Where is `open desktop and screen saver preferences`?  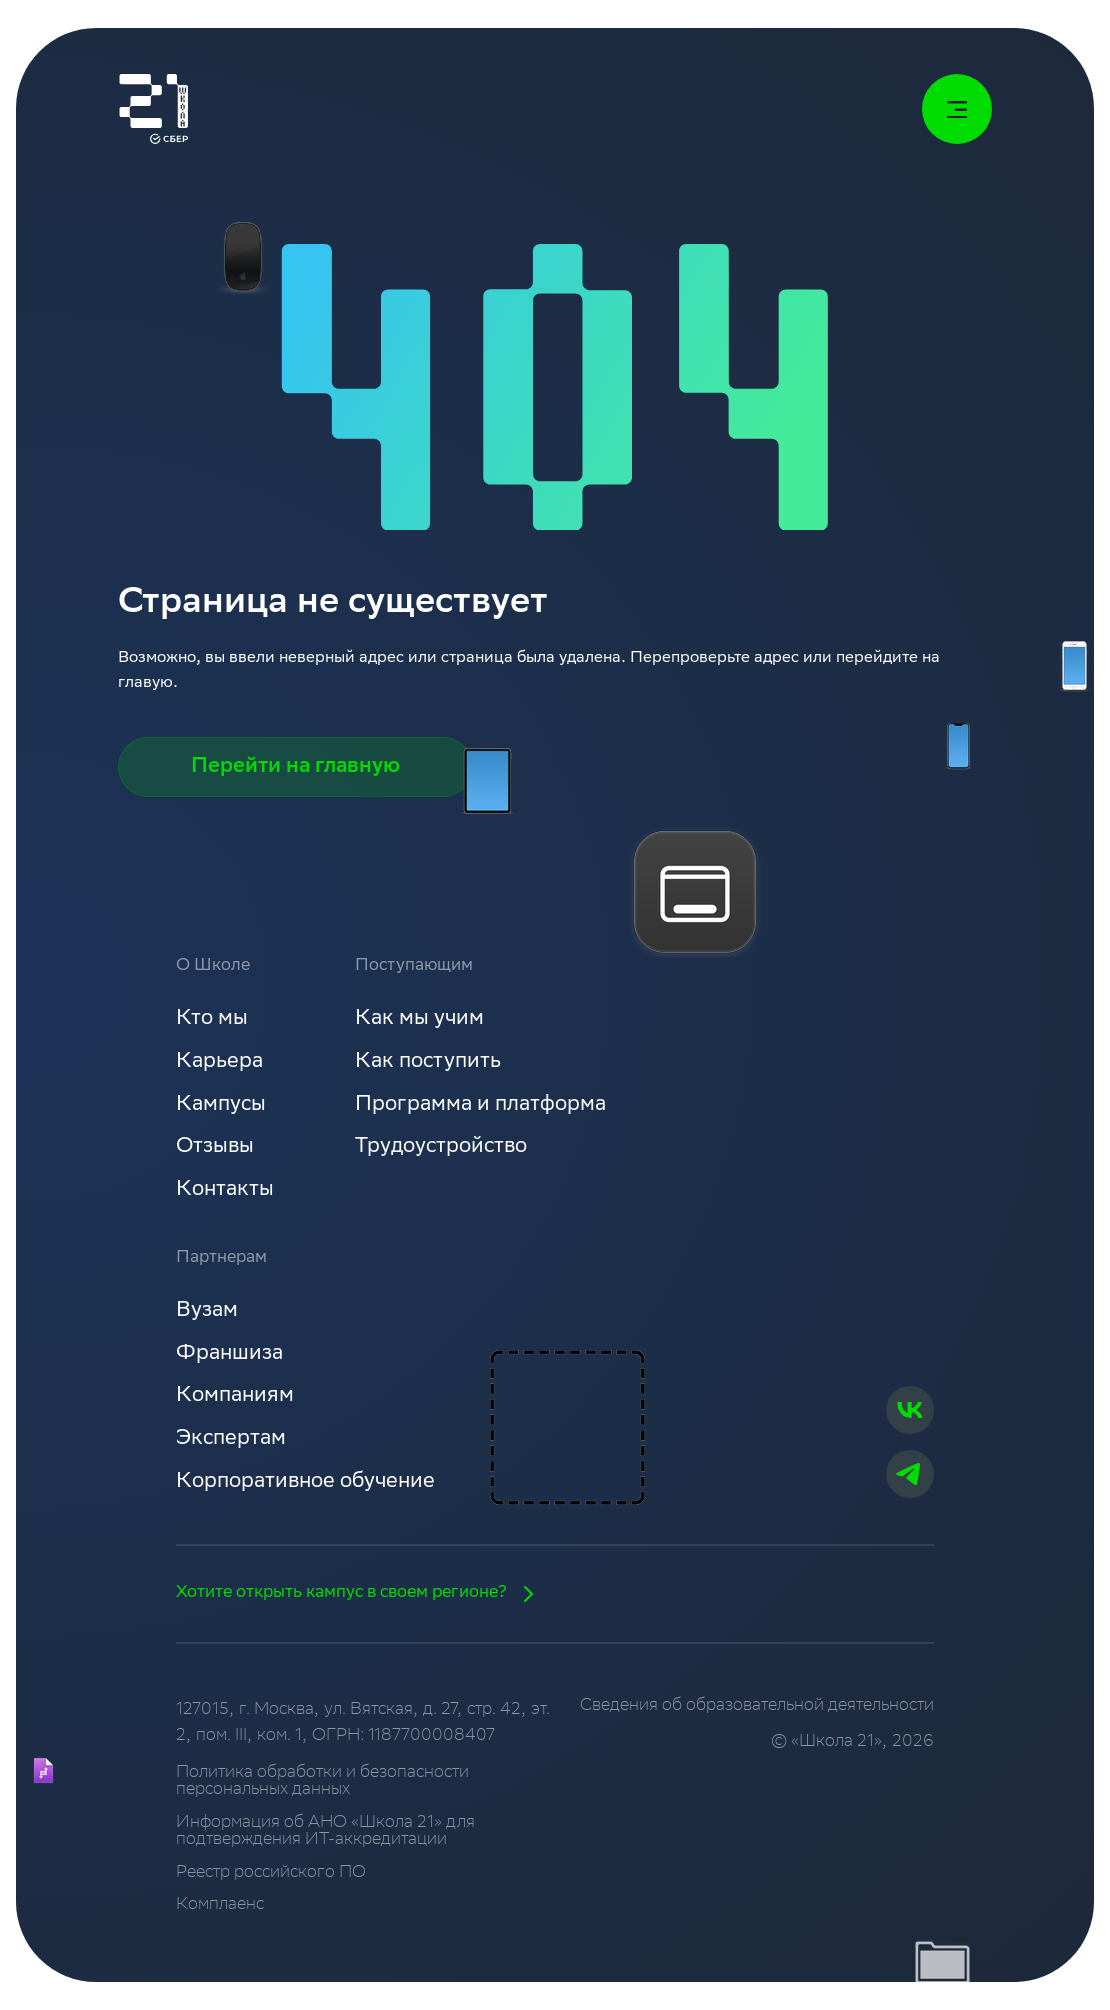 open desktop and screen saver preferences is located at coordinates (695, 894).